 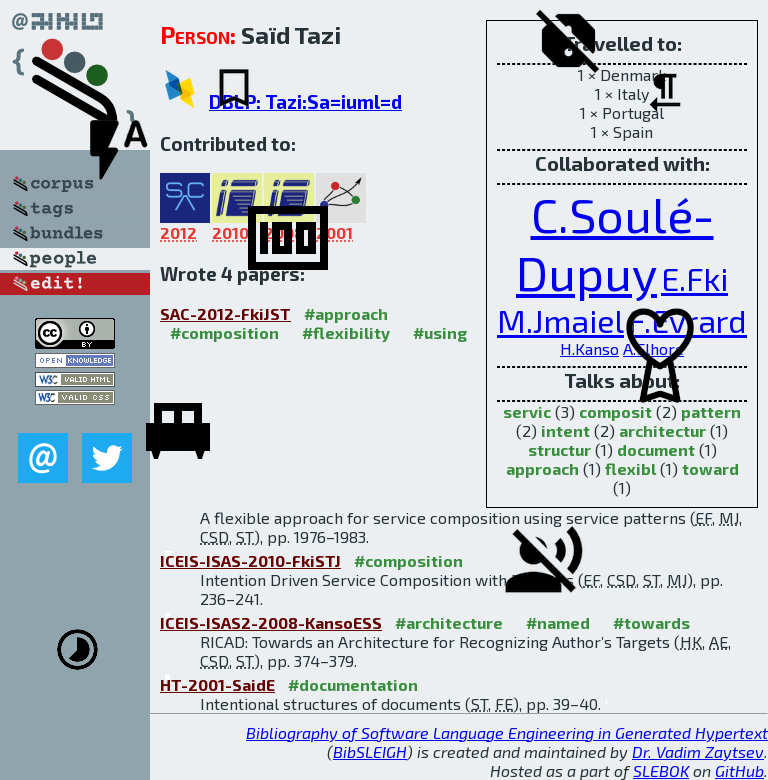 What do you see at coordinates (665, 93) in the screenshot?
I see `switch text direction to right-to-left` at bounding box center [665, 93].